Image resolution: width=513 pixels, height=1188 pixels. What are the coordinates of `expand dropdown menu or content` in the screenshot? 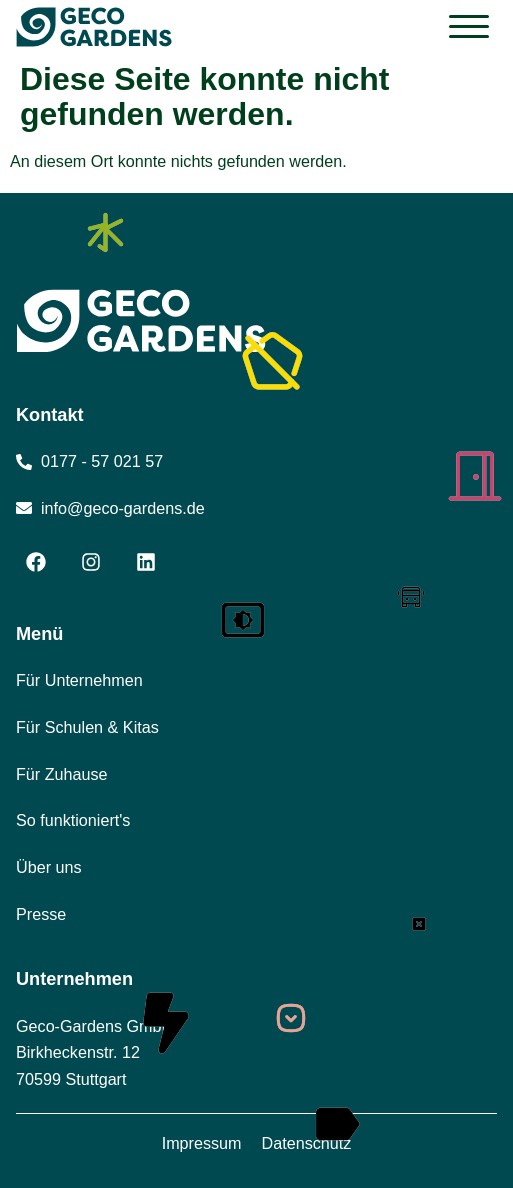 It's located at (291, 1018).